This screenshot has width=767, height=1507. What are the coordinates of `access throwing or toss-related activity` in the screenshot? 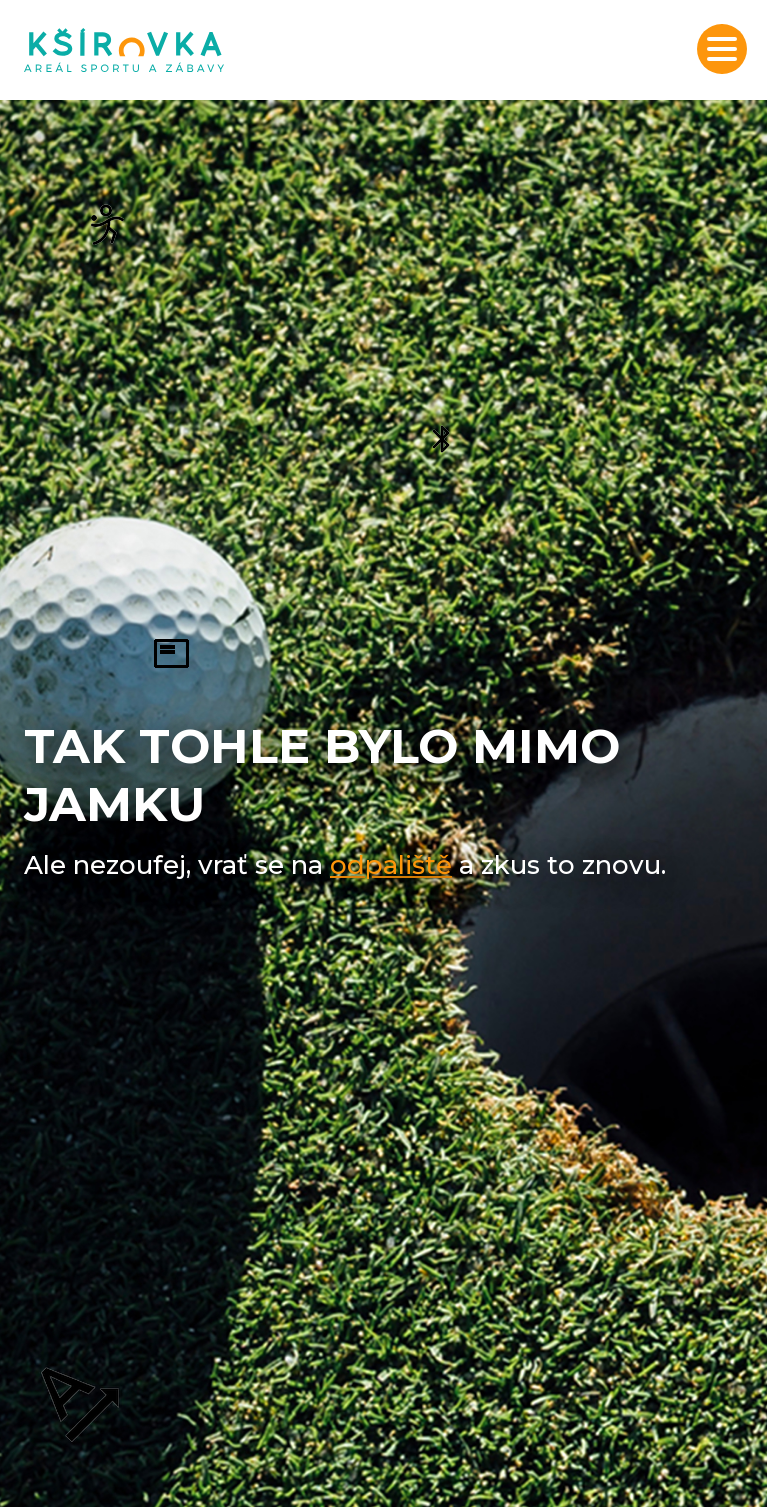 It's located at (106, 224).